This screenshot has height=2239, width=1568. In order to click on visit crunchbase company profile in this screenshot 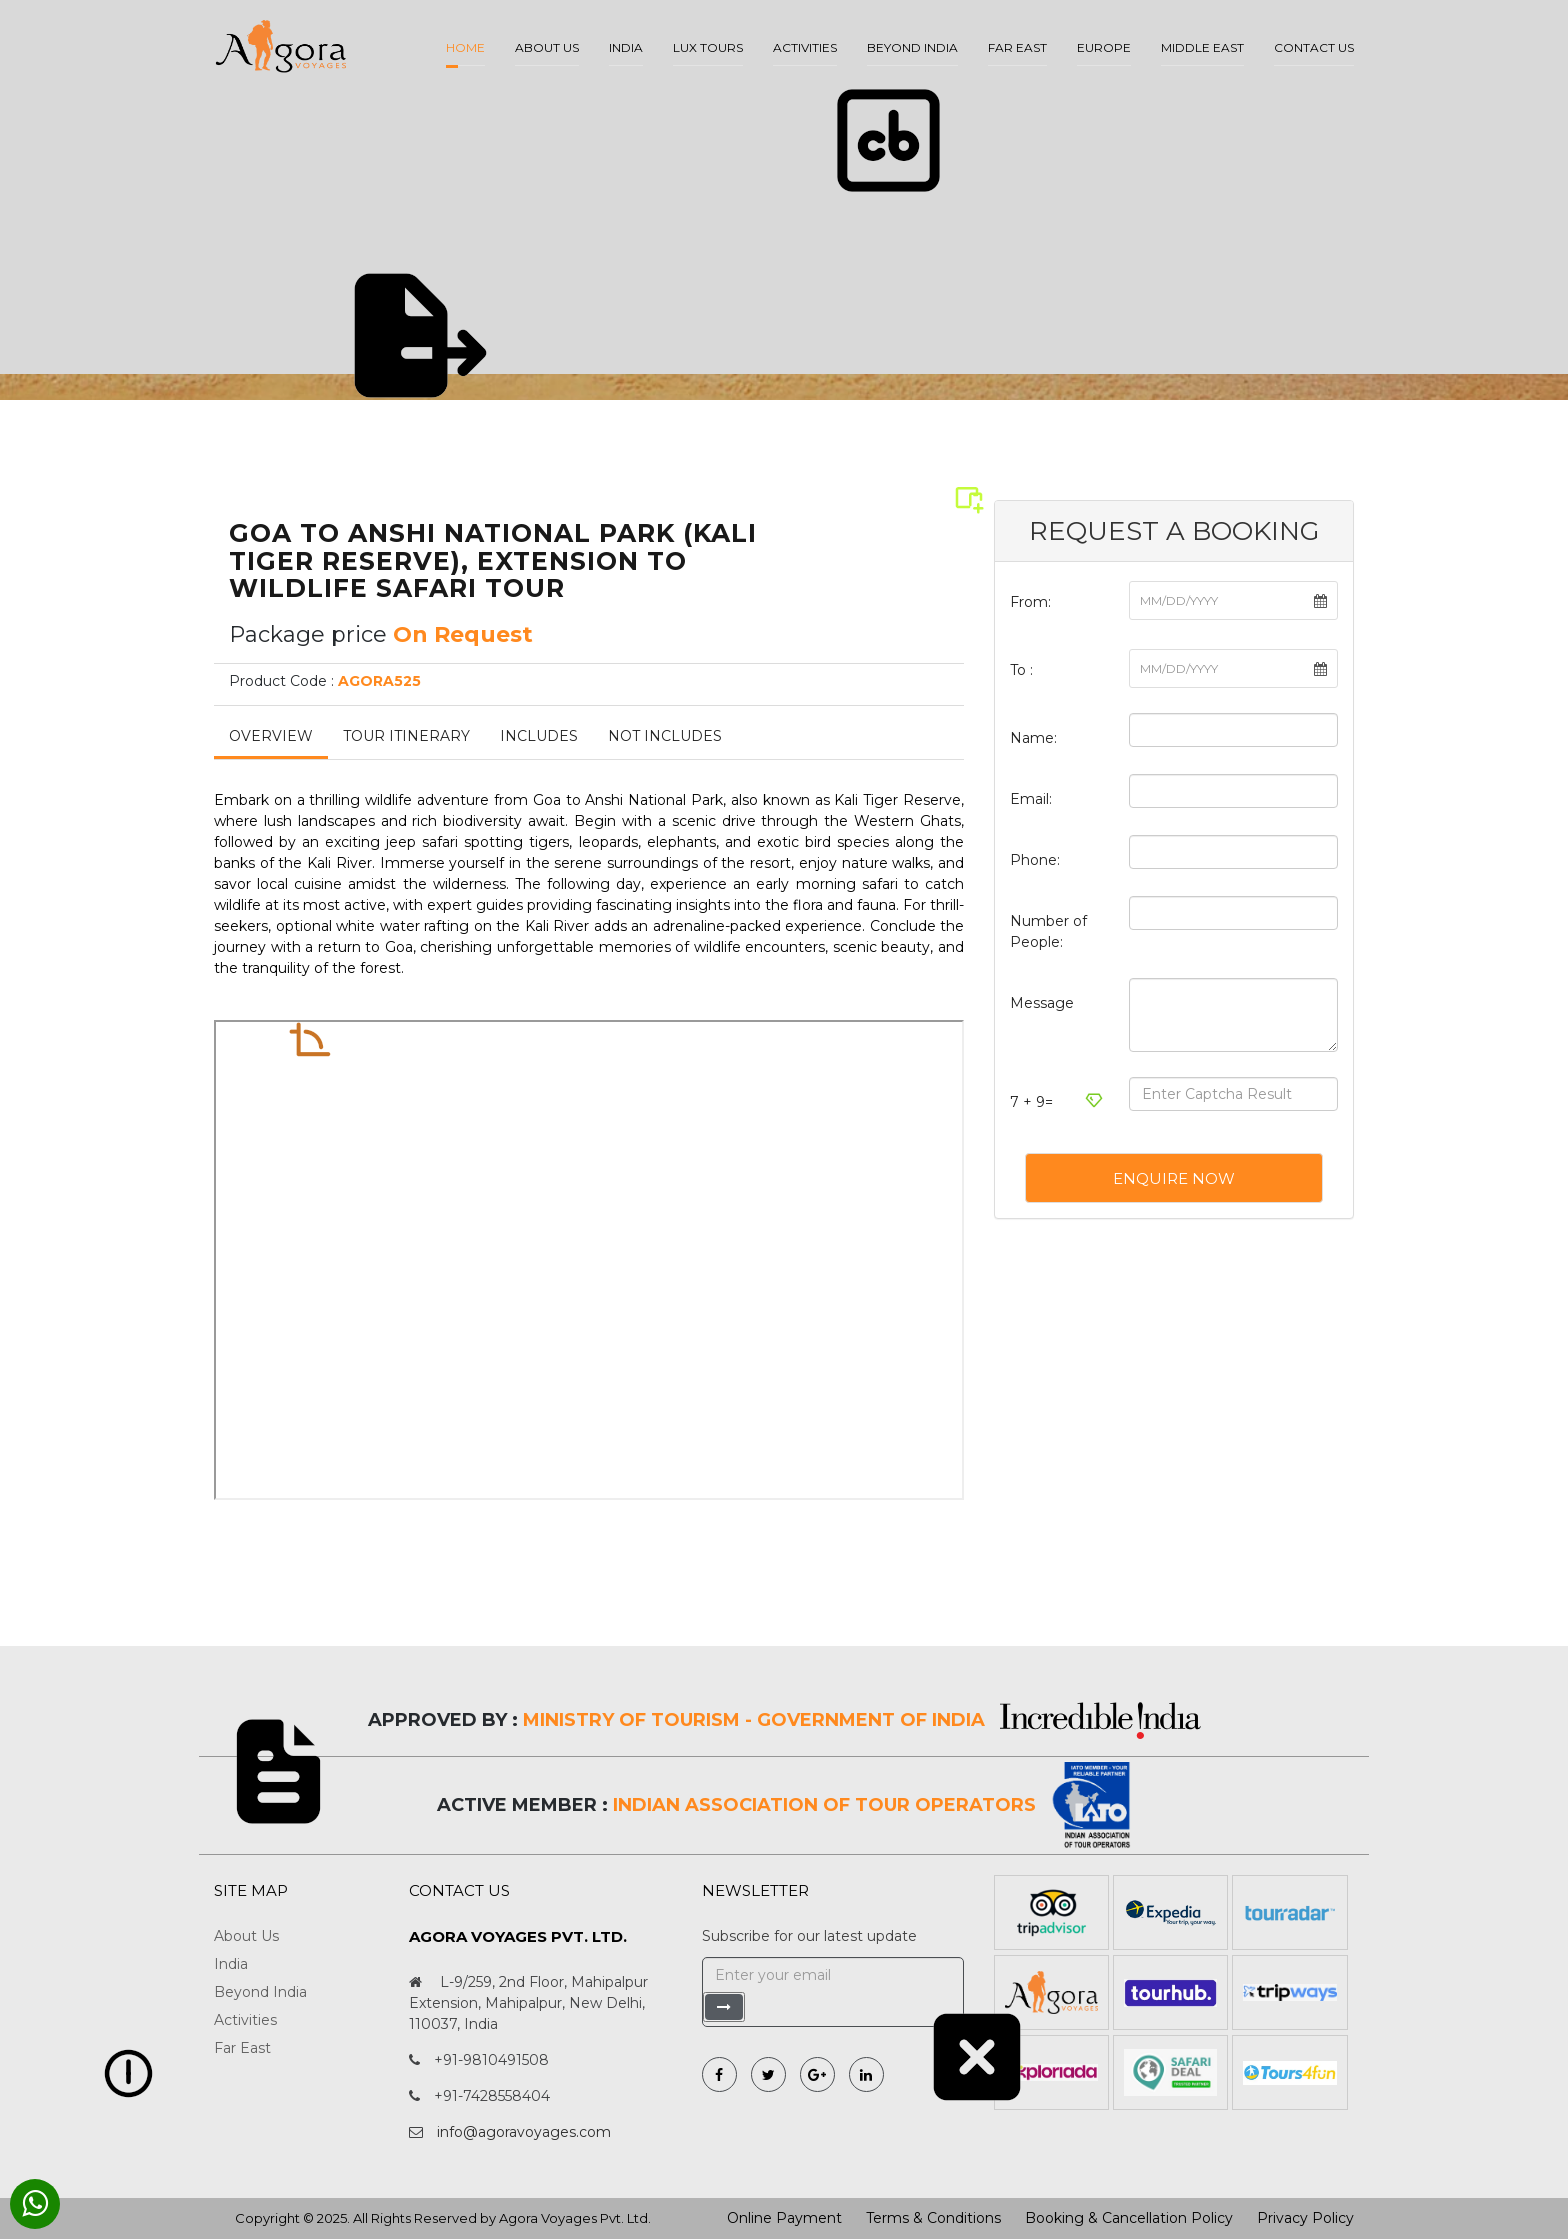, I will do `click(888, 140)`.